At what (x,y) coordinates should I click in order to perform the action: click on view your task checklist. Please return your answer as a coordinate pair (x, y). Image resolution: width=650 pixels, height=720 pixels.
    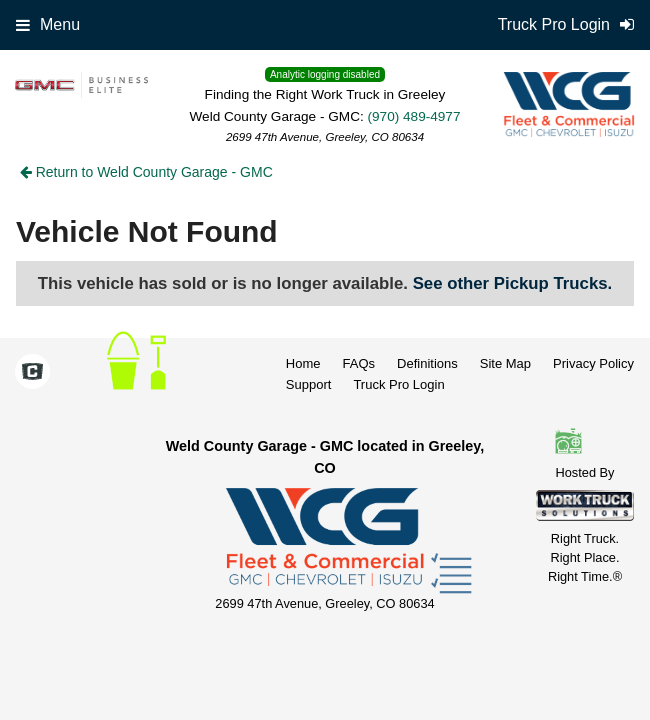
    Looking at the image, I should click on (453, 575).